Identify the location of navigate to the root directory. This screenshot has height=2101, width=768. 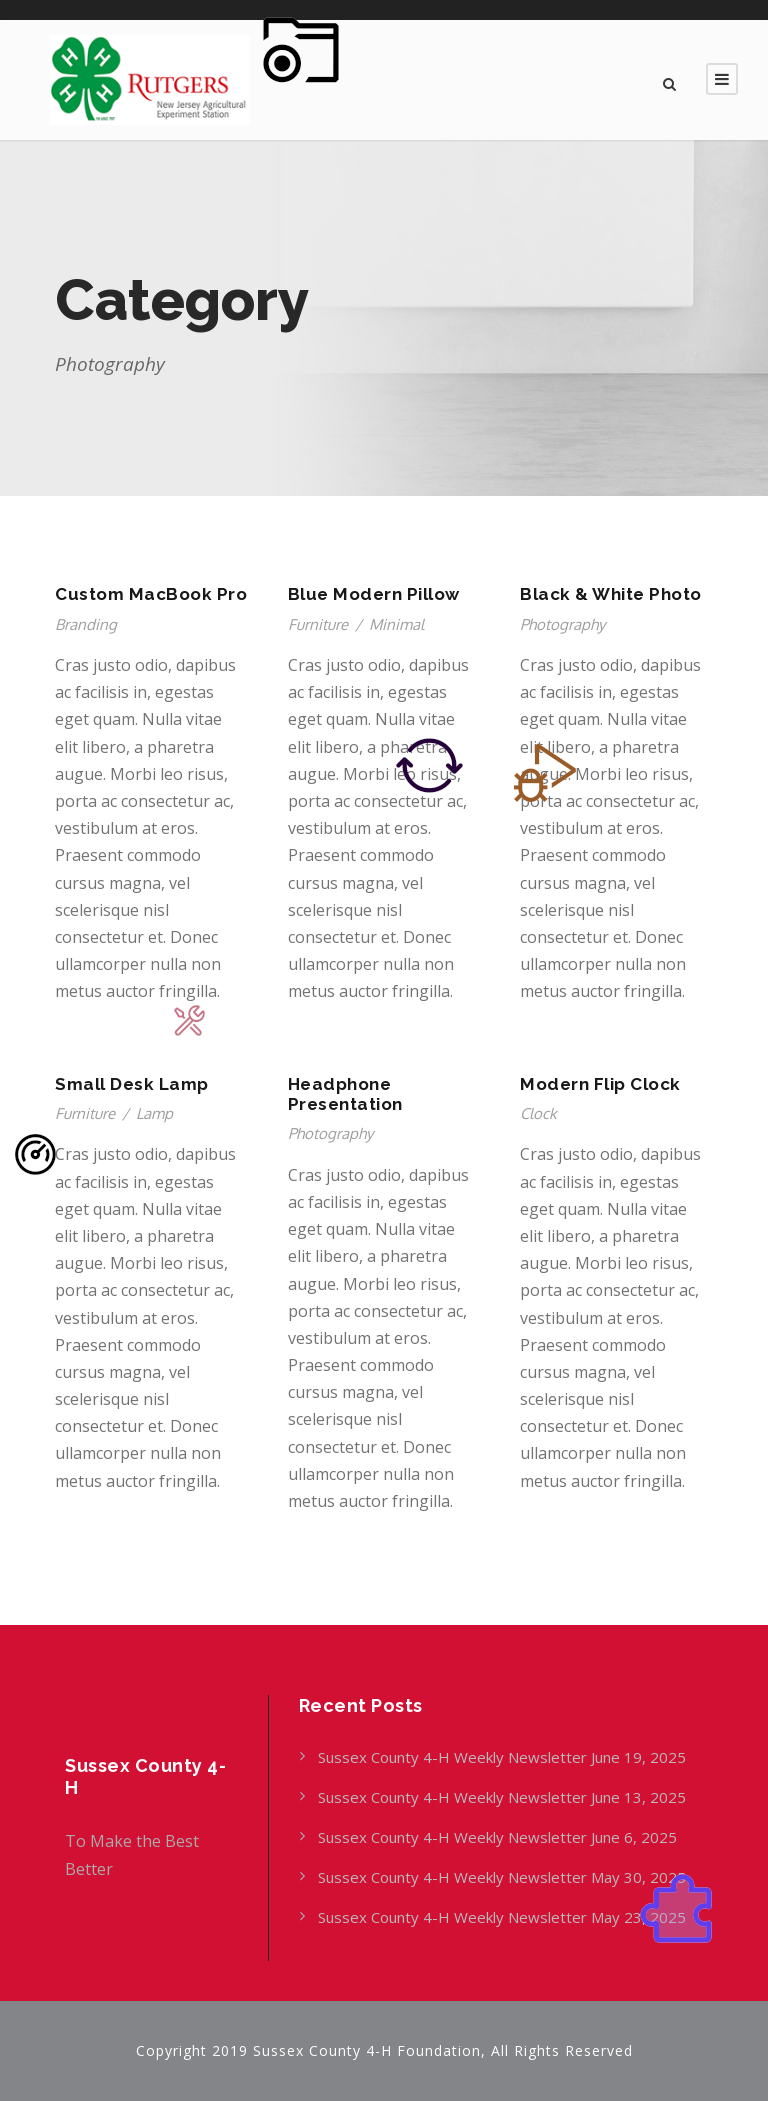
(301, 50).